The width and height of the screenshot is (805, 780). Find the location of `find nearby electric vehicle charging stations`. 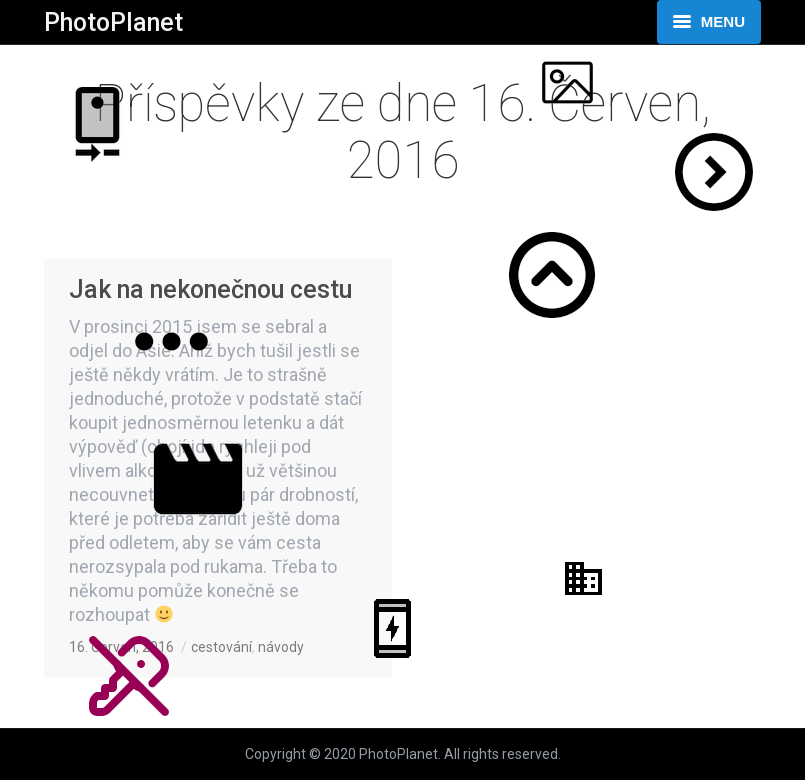

find nearby electric vehicle charging stations is located at coordinates (392, 628).